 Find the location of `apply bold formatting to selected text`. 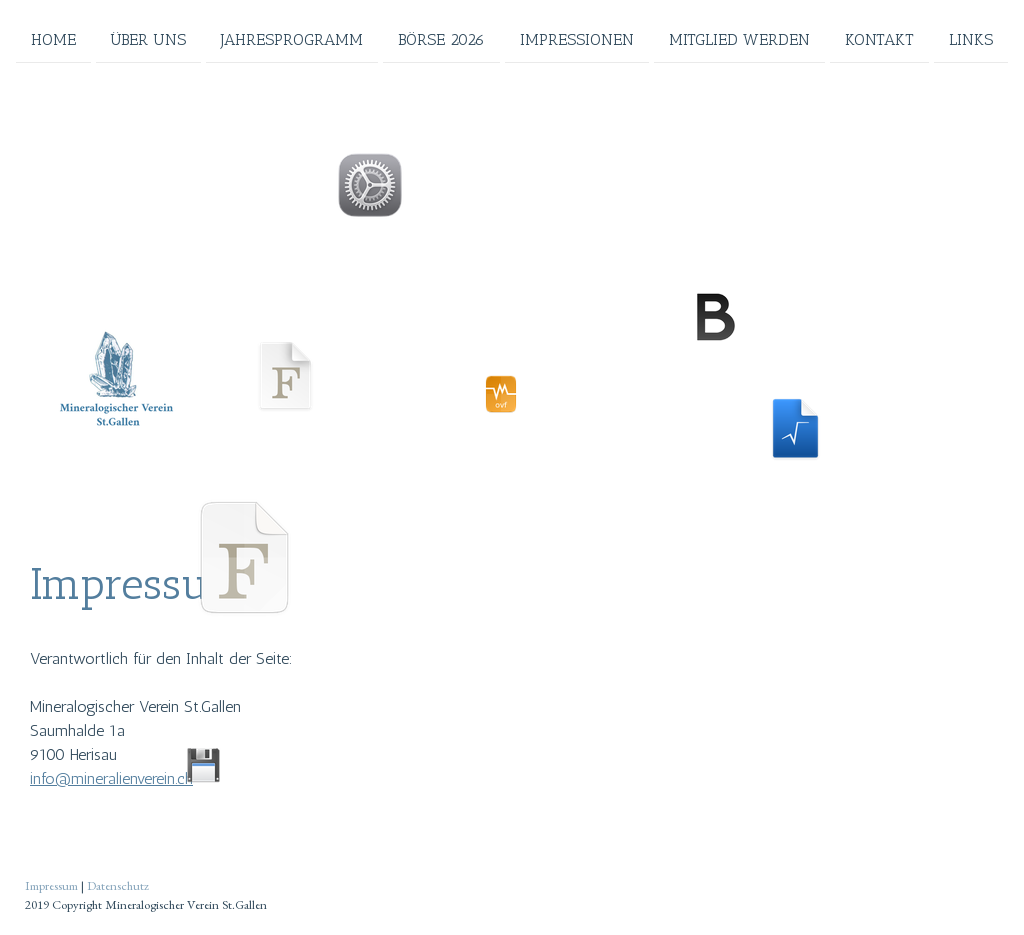

apply bold formatting to selected text is located at coordinates (716, 317).